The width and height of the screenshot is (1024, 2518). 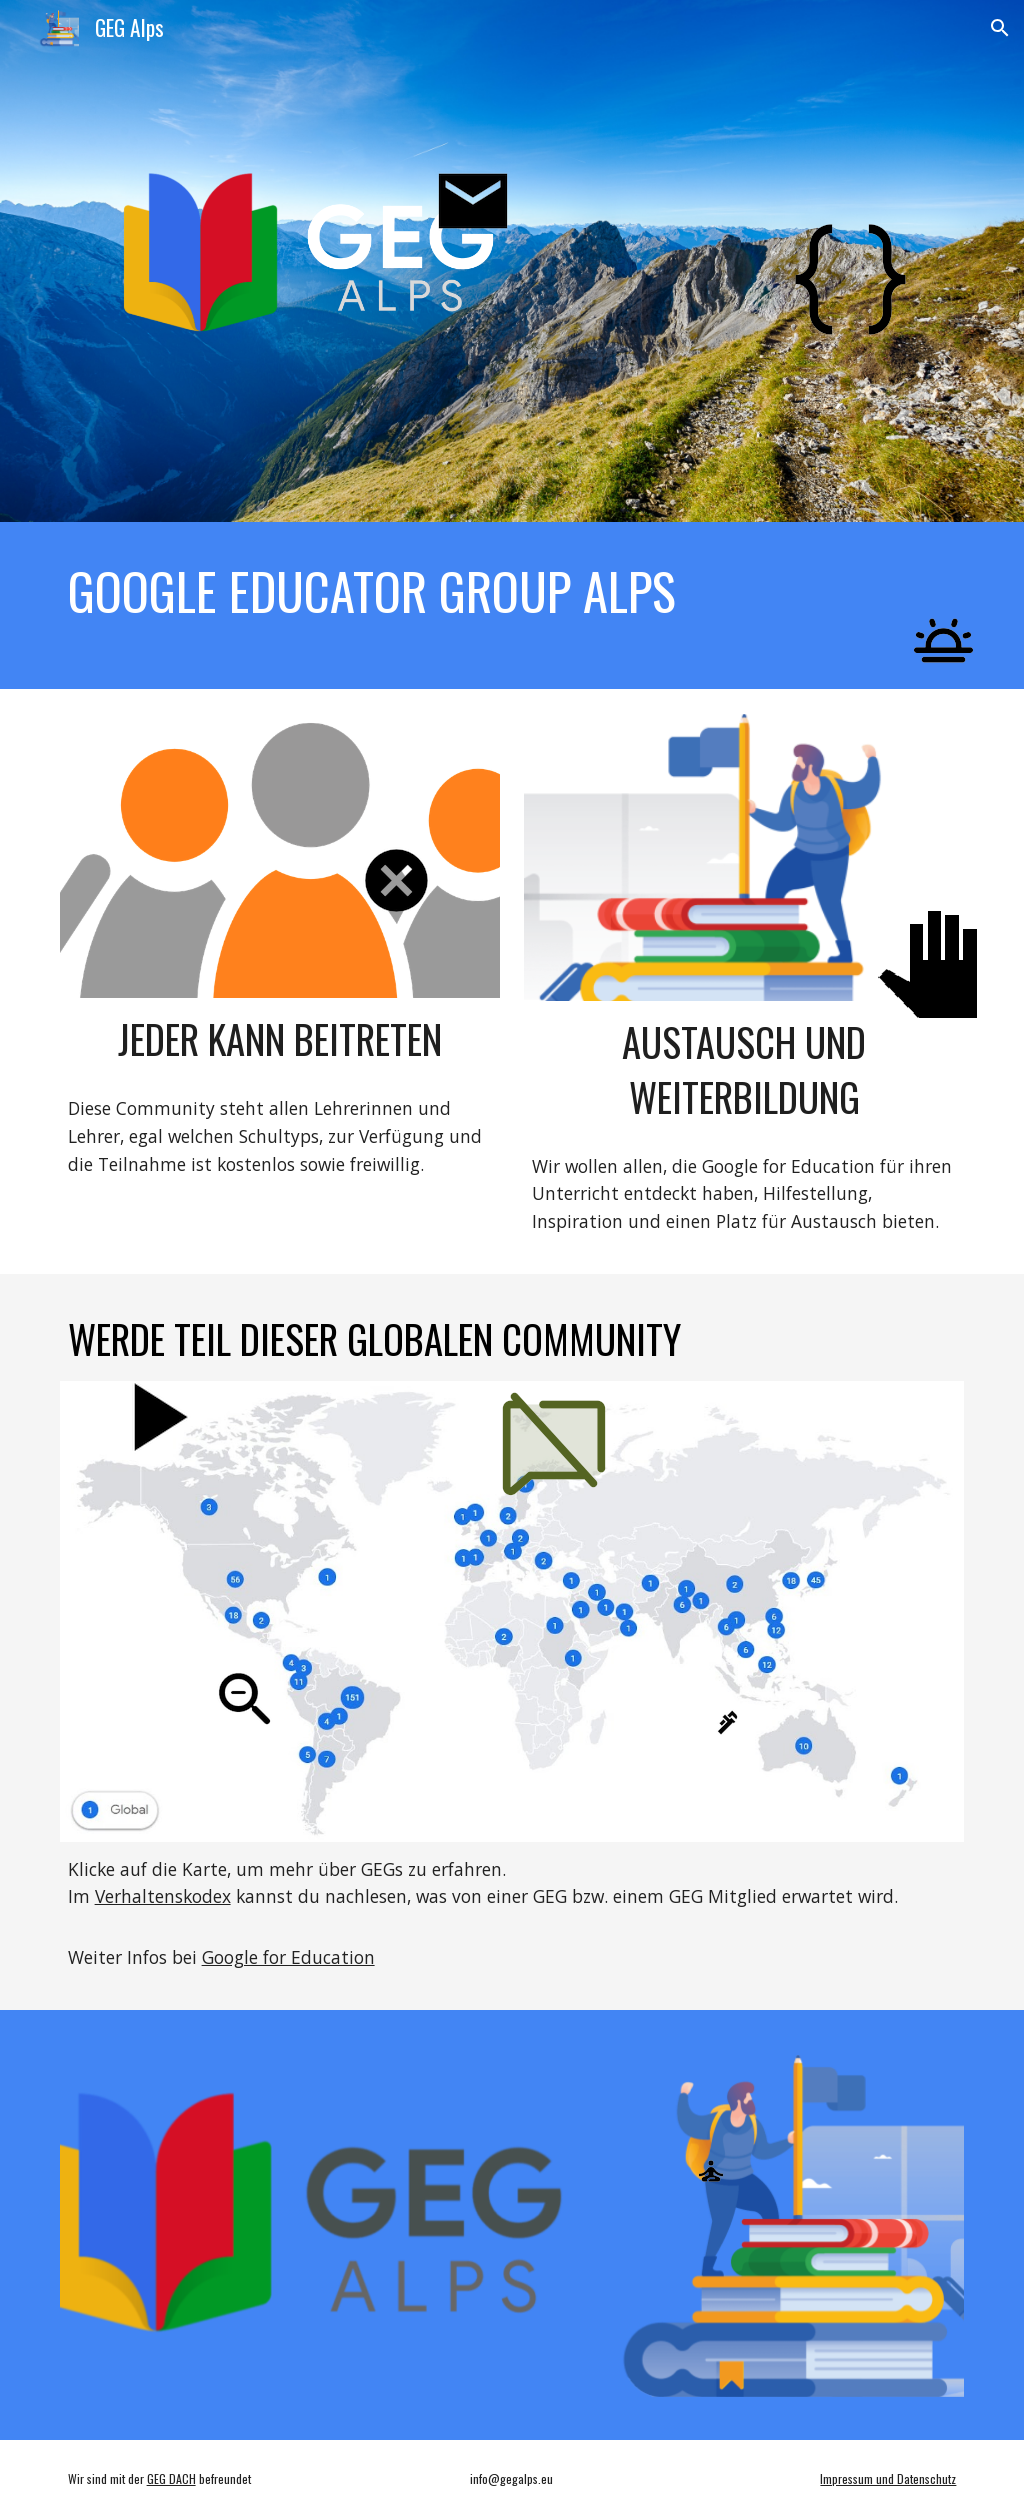 I want to click on mute or disable chat notifications, so click(x=554, y=1440).